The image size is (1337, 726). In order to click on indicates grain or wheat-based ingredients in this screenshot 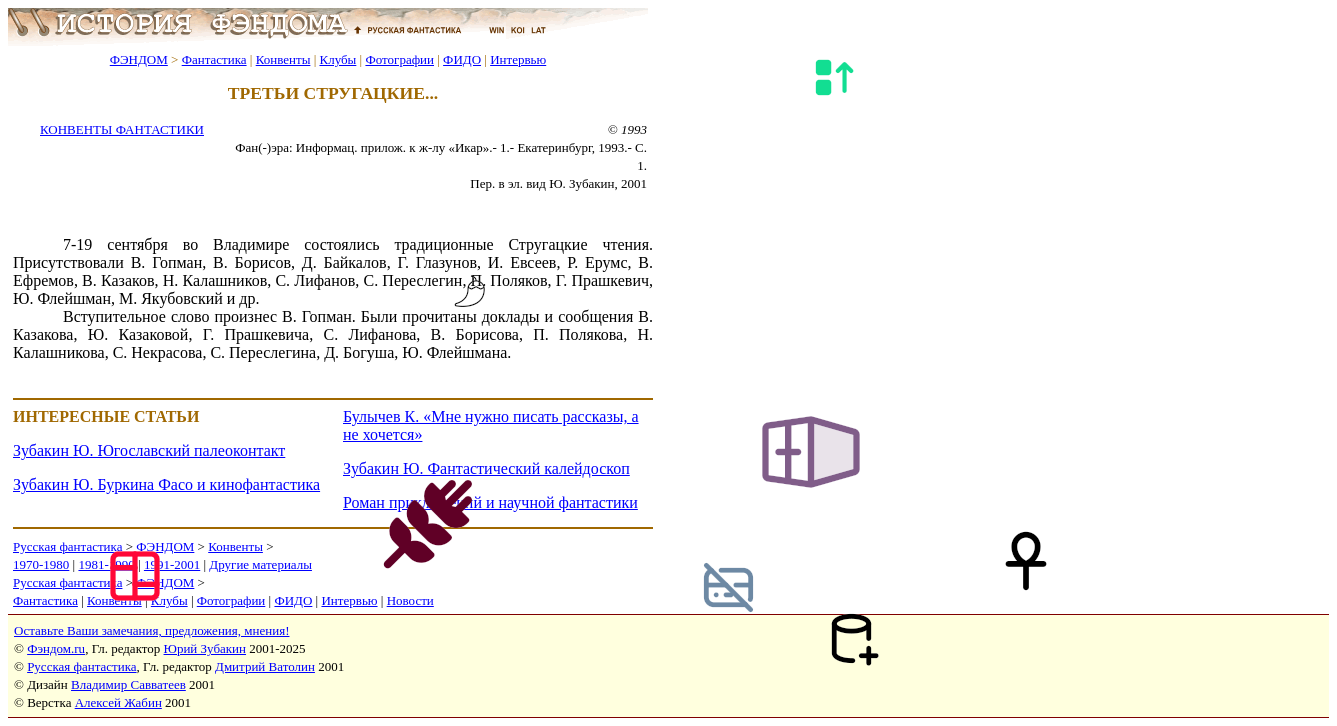, I will do `click(430, 521)`.